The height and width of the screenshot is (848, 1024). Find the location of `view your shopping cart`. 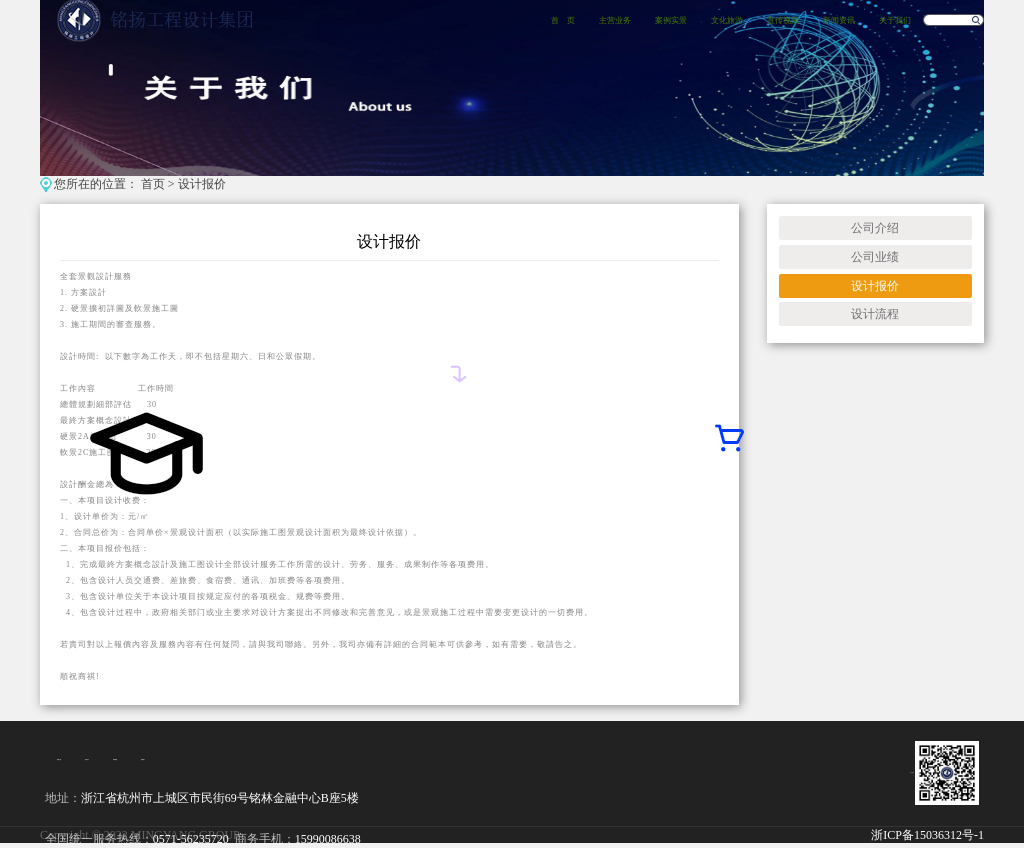

view your shopping cart is located at coordinates (730, 438).